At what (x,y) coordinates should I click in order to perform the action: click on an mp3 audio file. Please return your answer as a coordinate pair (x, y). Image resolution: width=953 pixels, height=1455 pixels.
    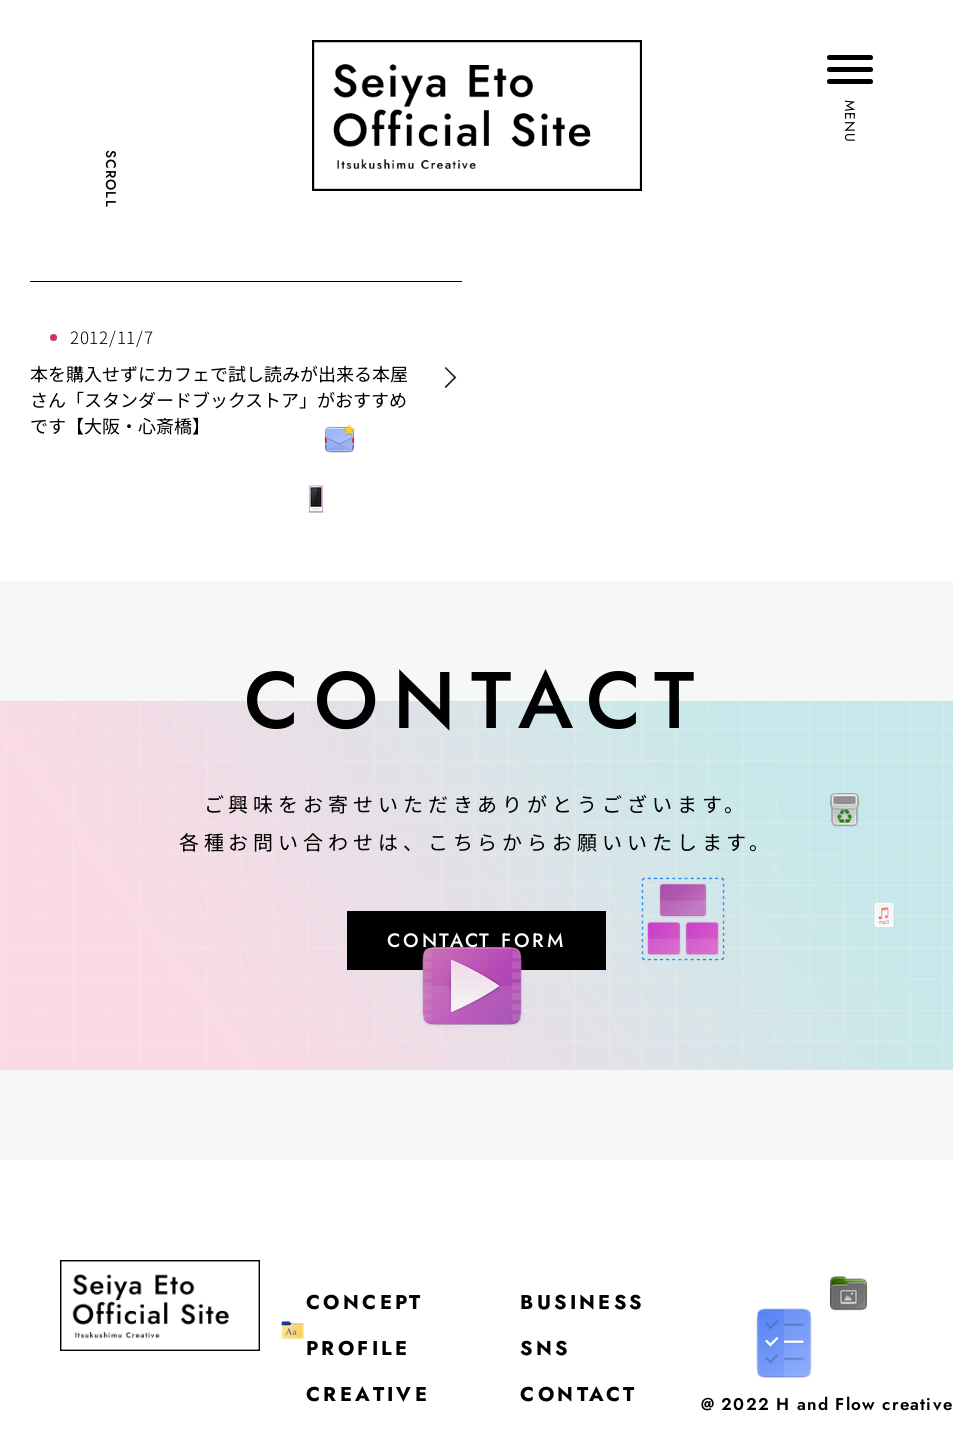
    Looking at the image, I should click on (884, 915).